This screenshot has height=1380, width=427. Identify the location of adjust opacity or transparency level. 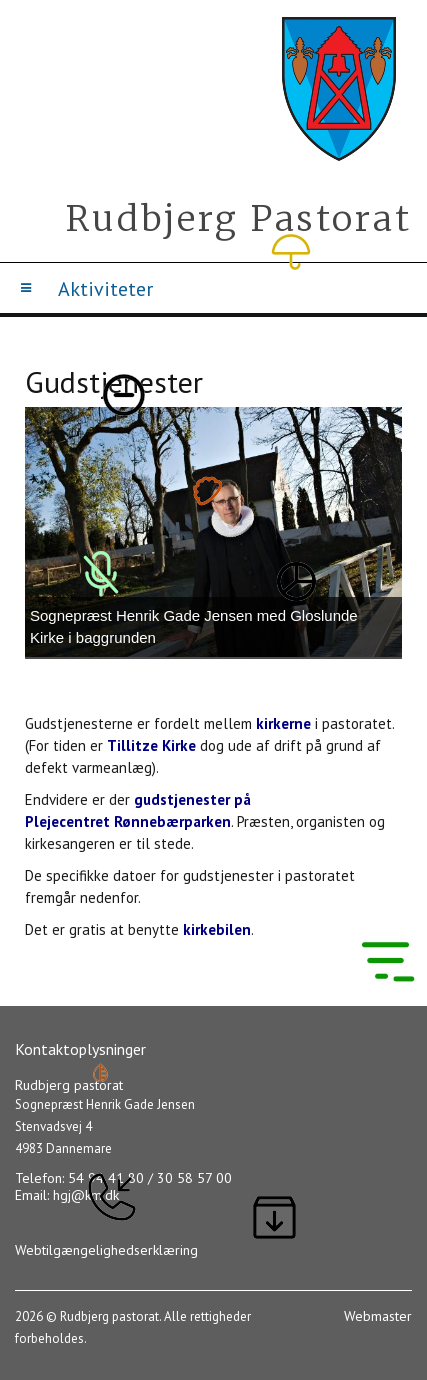
(100, 1073).